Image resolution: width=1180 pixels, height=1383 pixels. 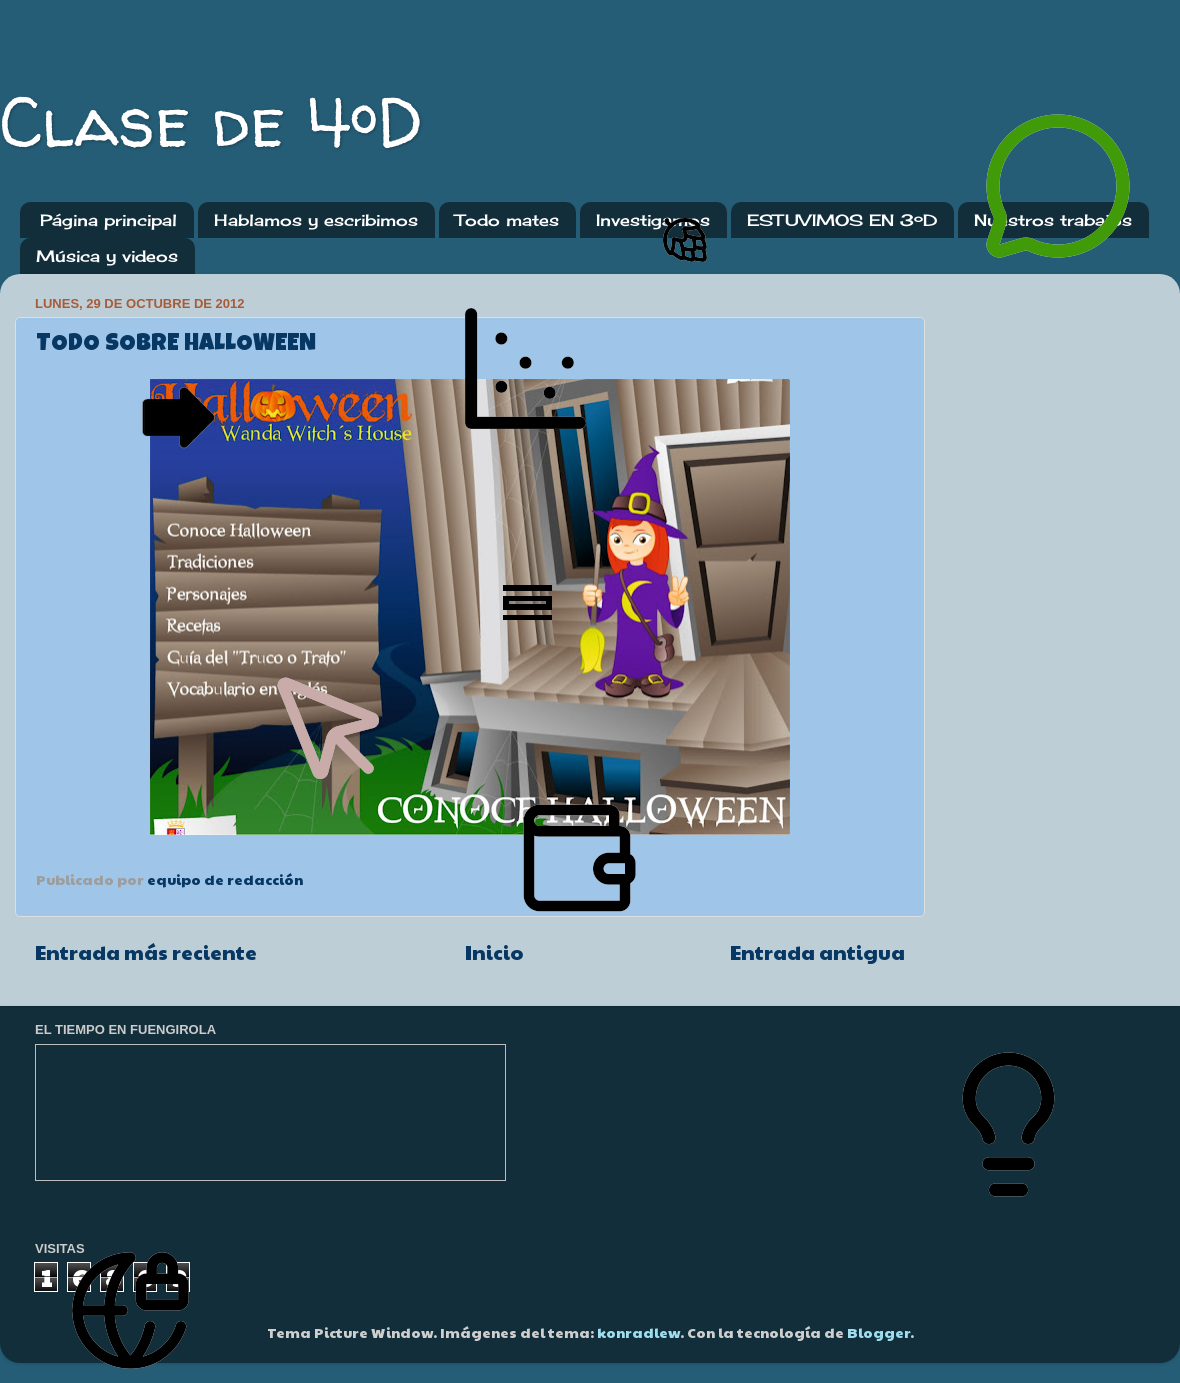 What do you see at coordinates (179, 417) in the screenshot?
I see `forward an email or message` at bounding box center [179, 417].